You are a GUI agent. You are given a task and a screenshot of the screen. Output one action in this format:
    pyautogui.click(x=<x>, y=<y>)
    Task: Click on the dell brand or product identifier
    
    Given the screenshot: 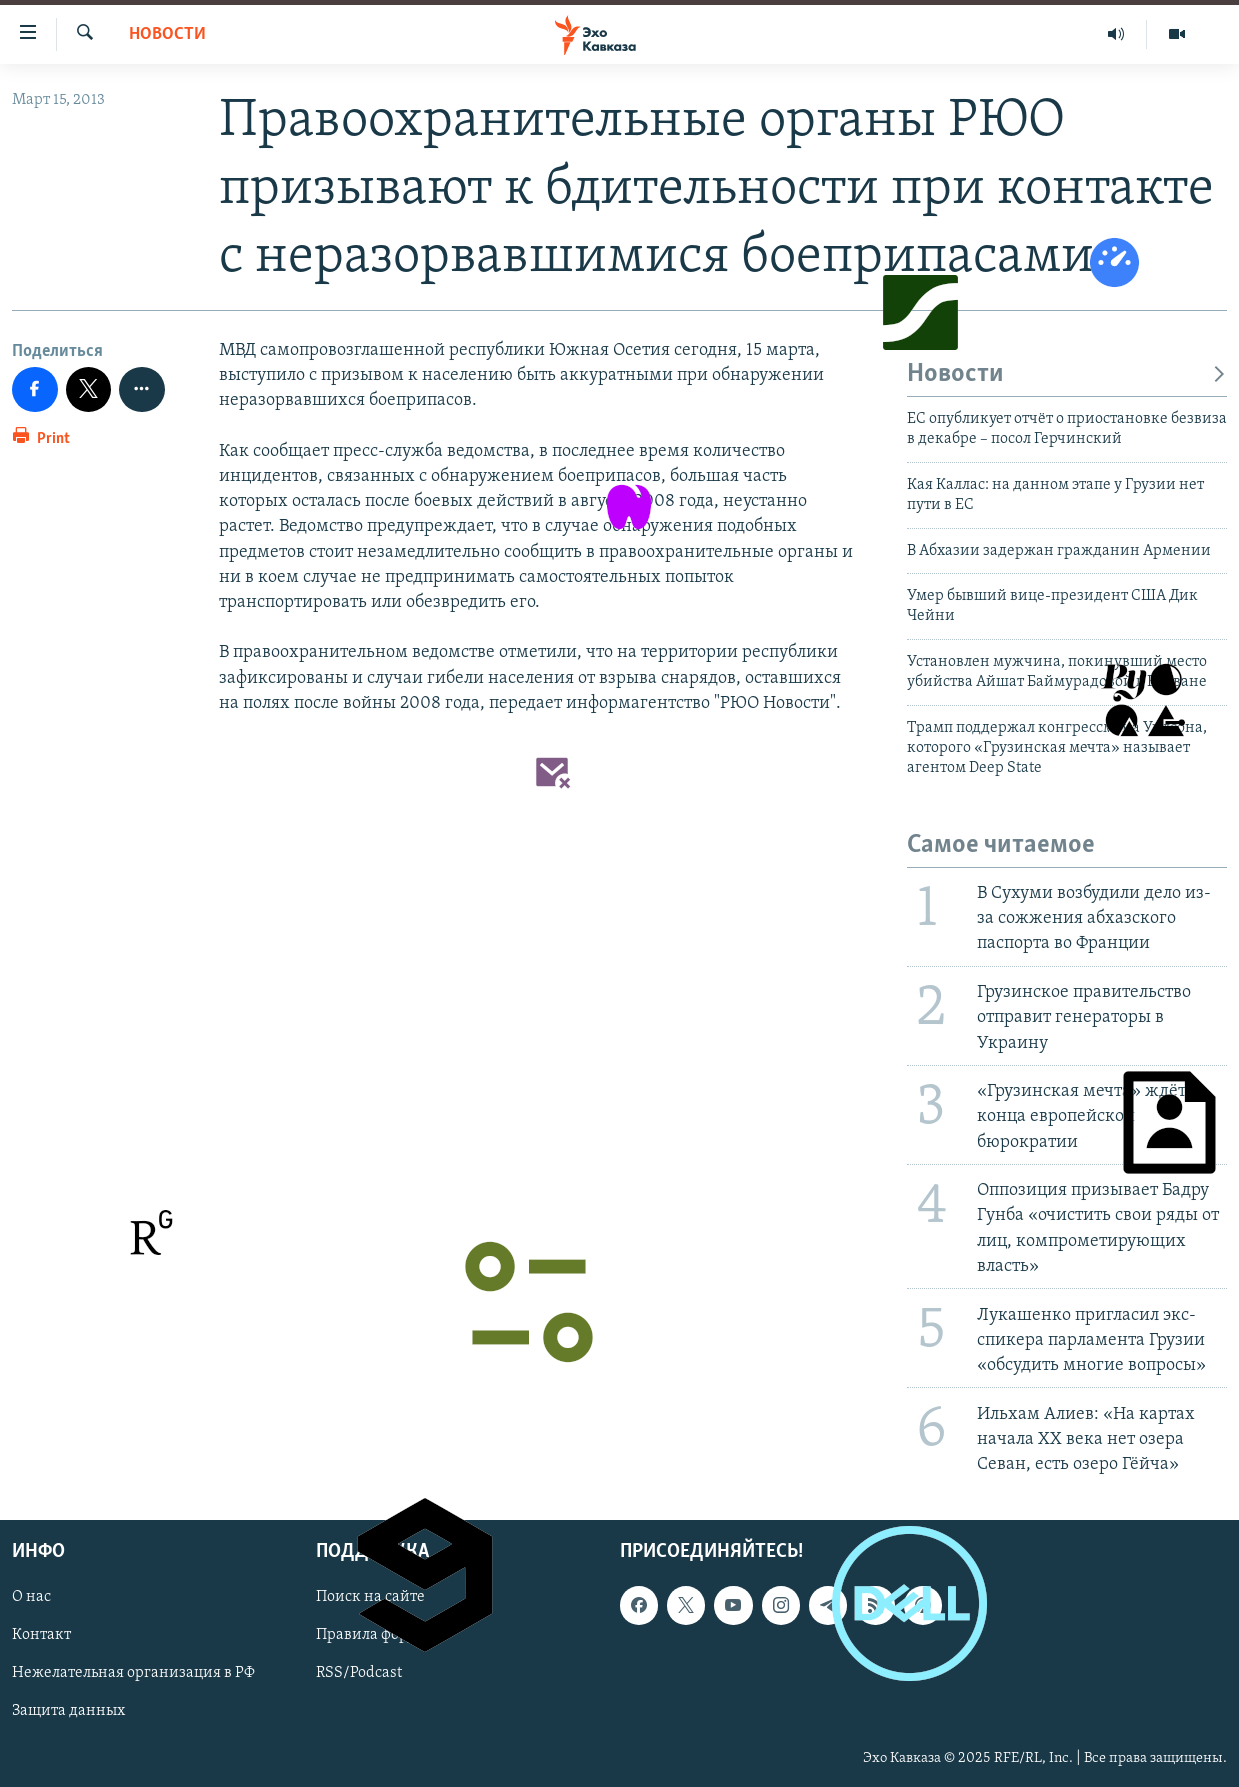 What is the action you would take?
    pyautogui.click(x=909, y=1603)
    